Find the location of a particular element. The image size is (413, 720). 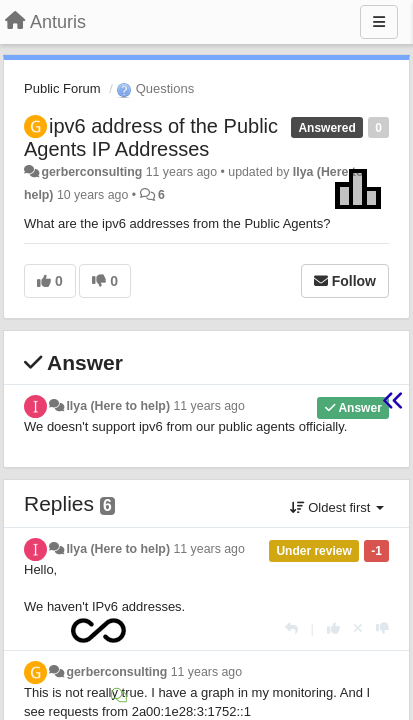

indicates unlimited or infinite capacity is located at coordinates (98, 630).